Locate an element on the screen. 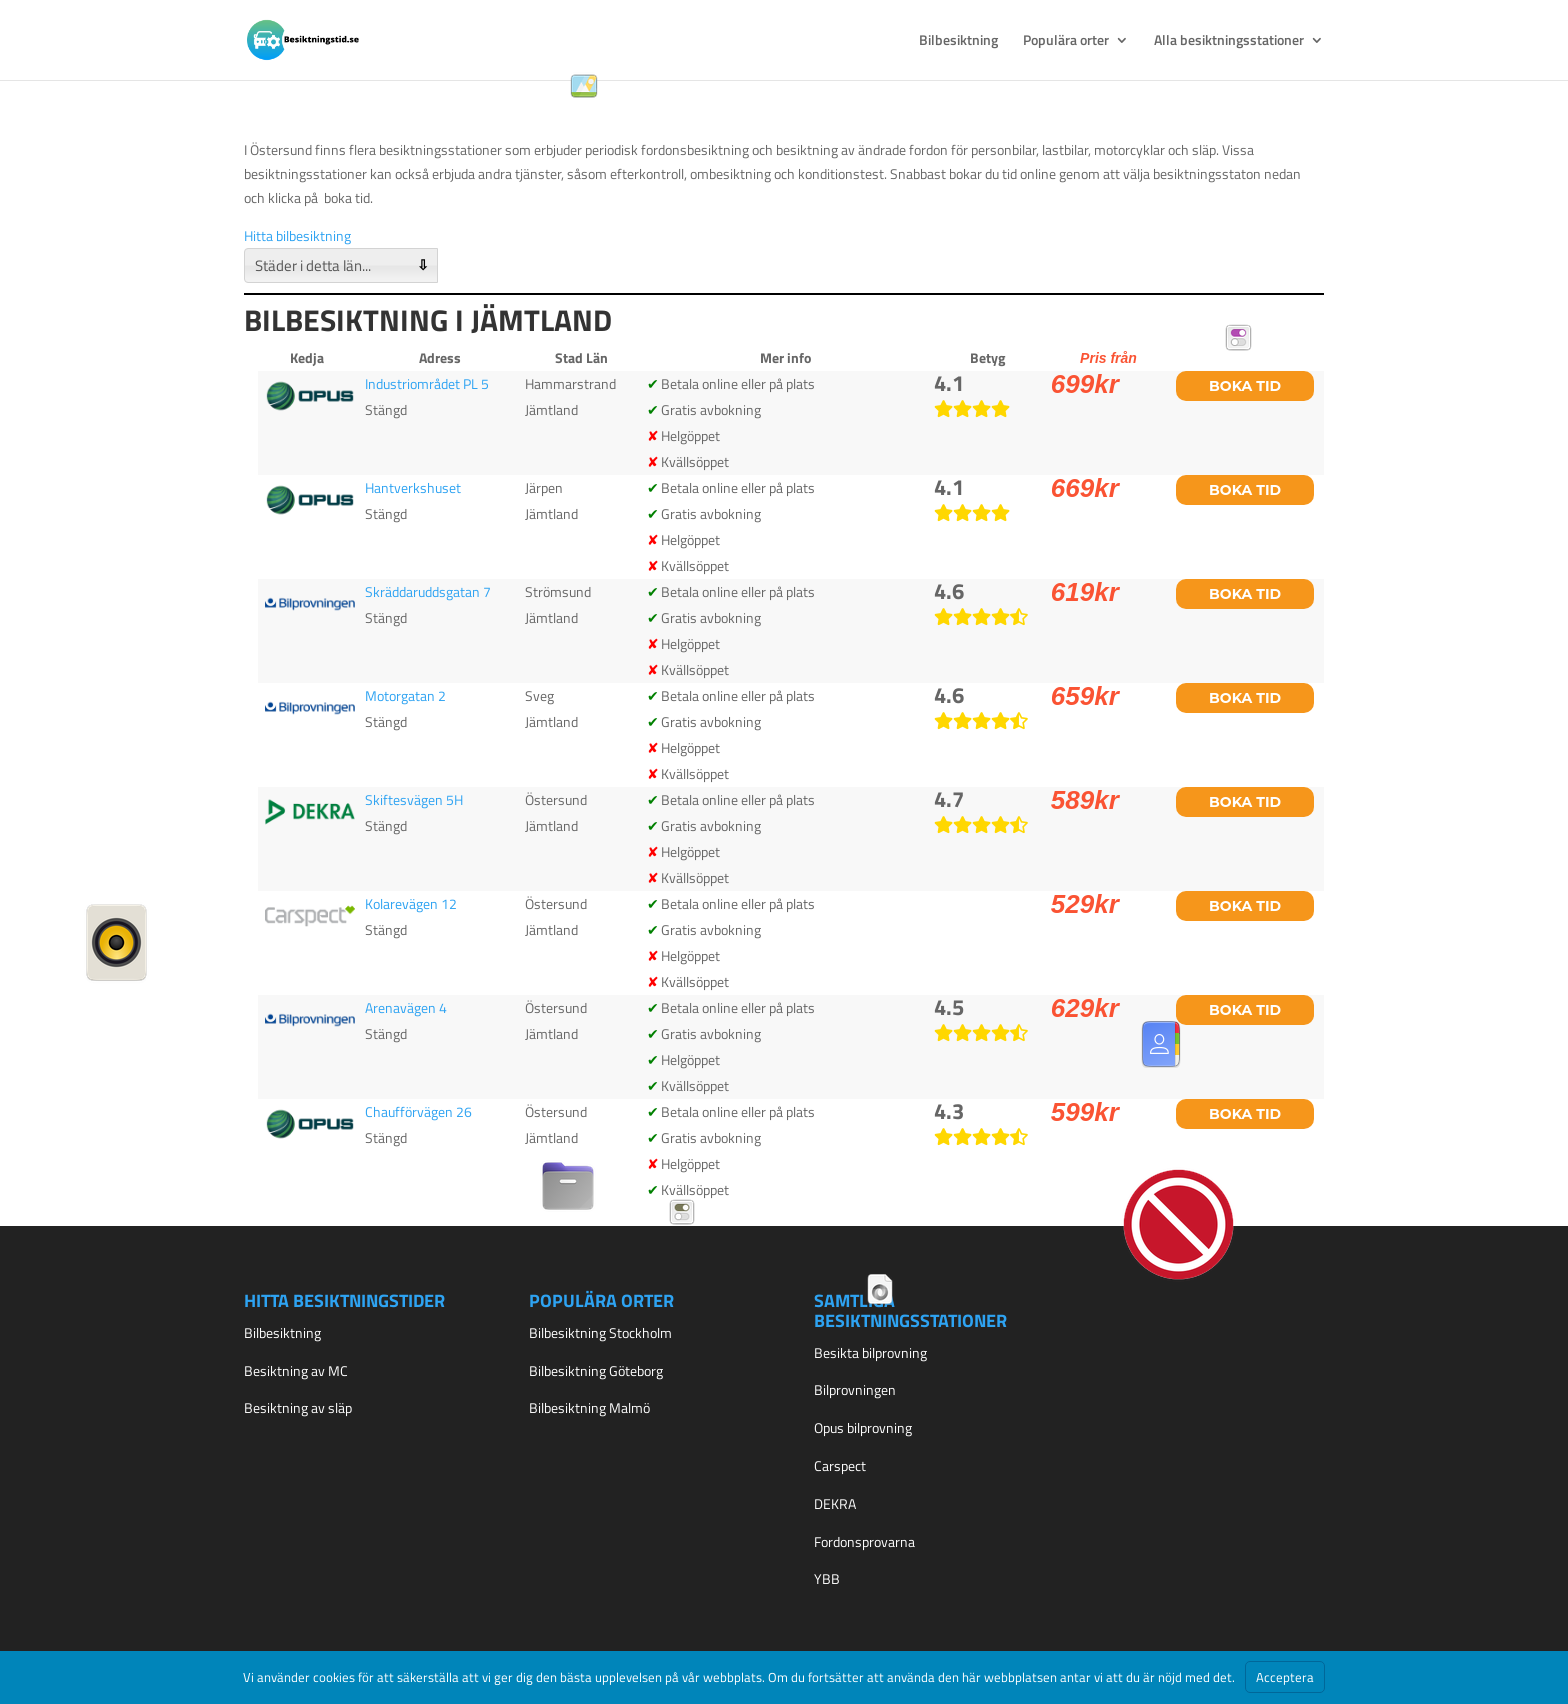 This screenshot has width=1568, height=1704. json file type indicator is located at coordinates (880, 1289).